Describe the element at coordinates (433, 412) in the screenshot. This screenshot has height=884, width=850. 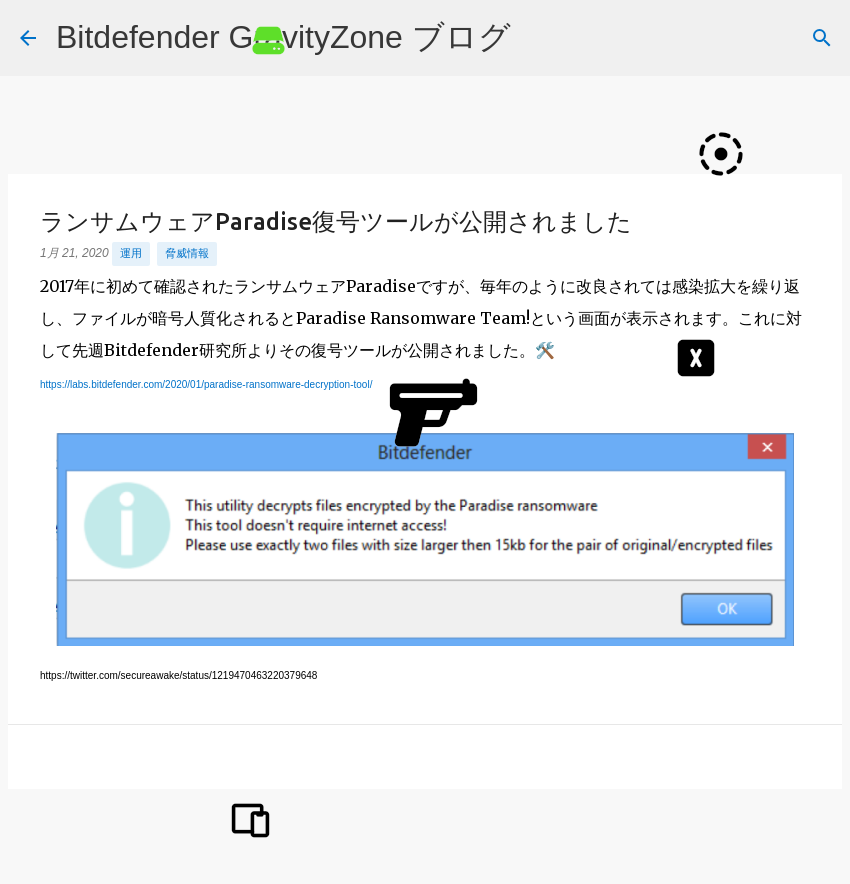
I see `indicates weapon or firearms-related content` at that location.